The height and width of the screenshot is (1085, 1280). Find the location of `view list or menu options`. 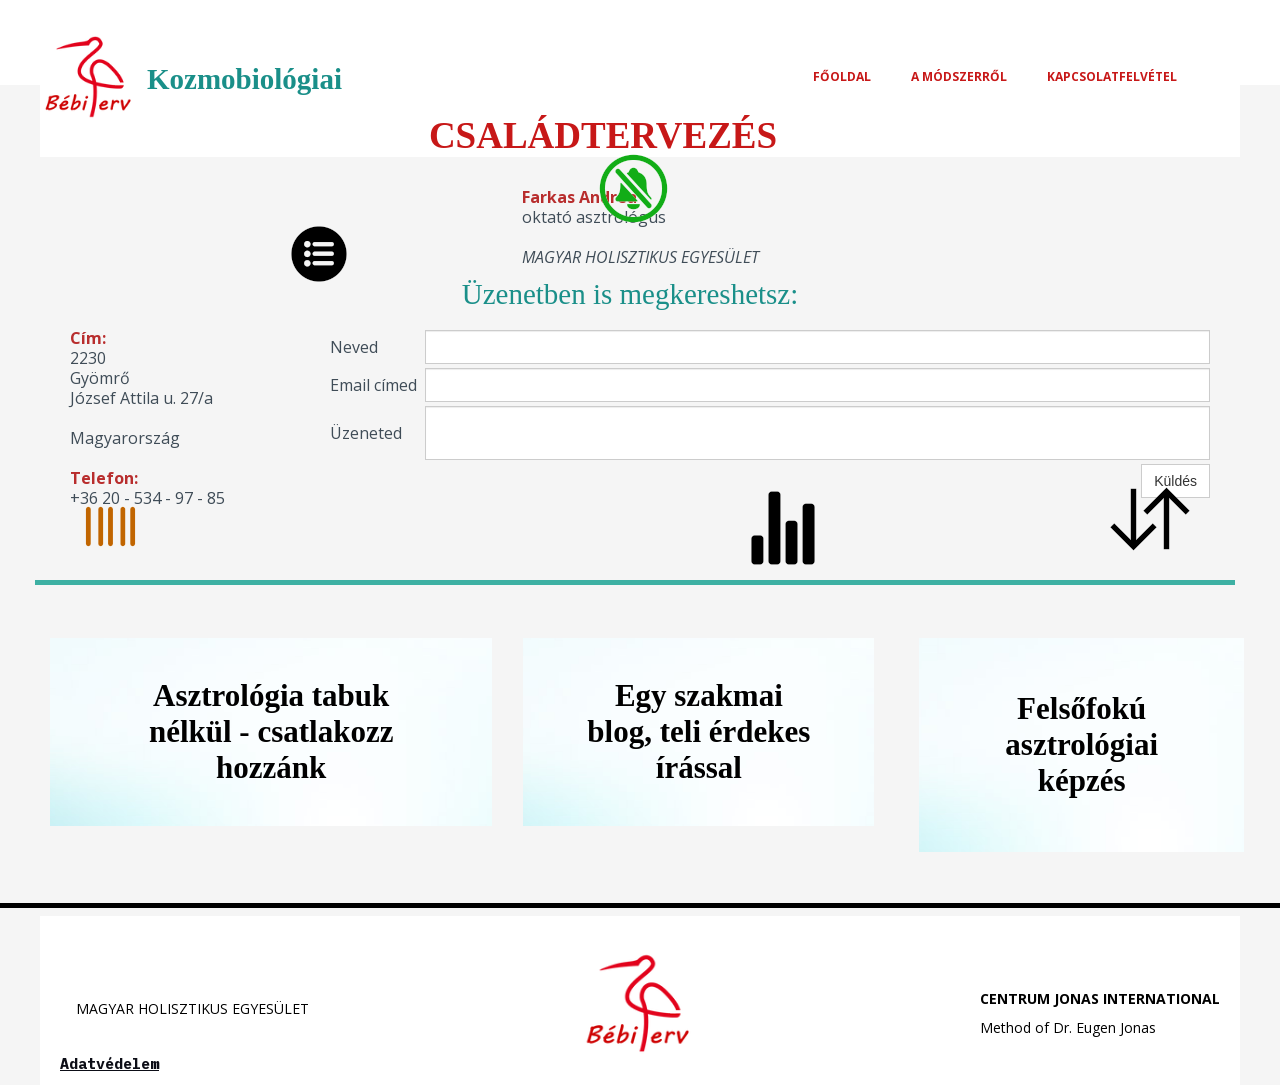

view list or menu options is located at coordinates (319, 254).